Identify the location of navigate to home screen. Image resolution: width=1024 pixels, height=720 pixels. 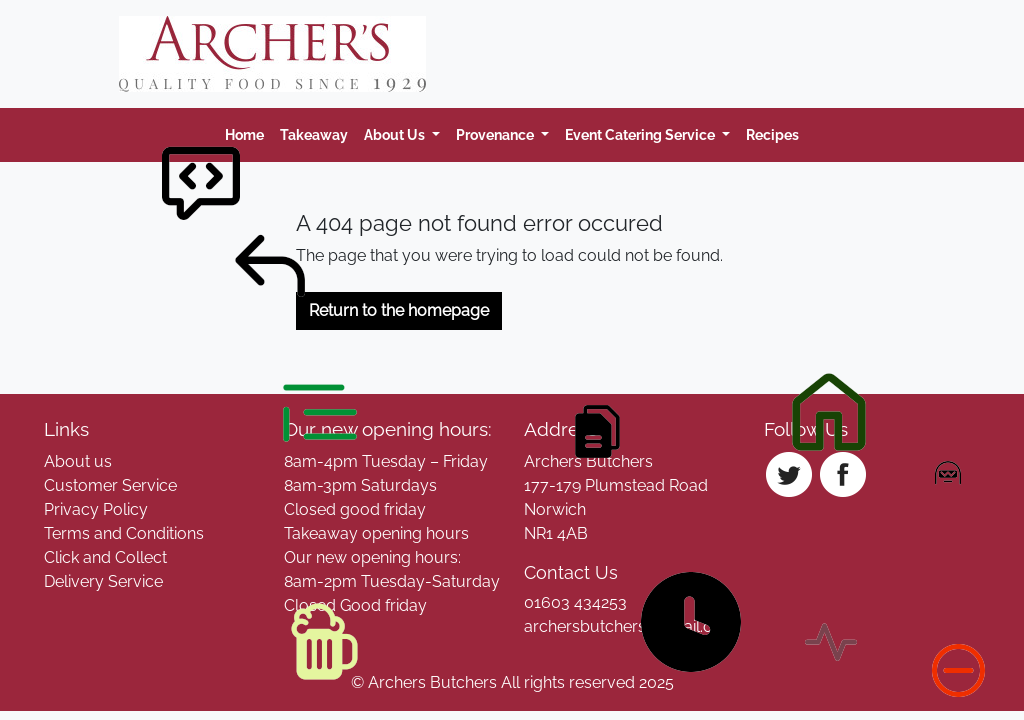
(829, 414).